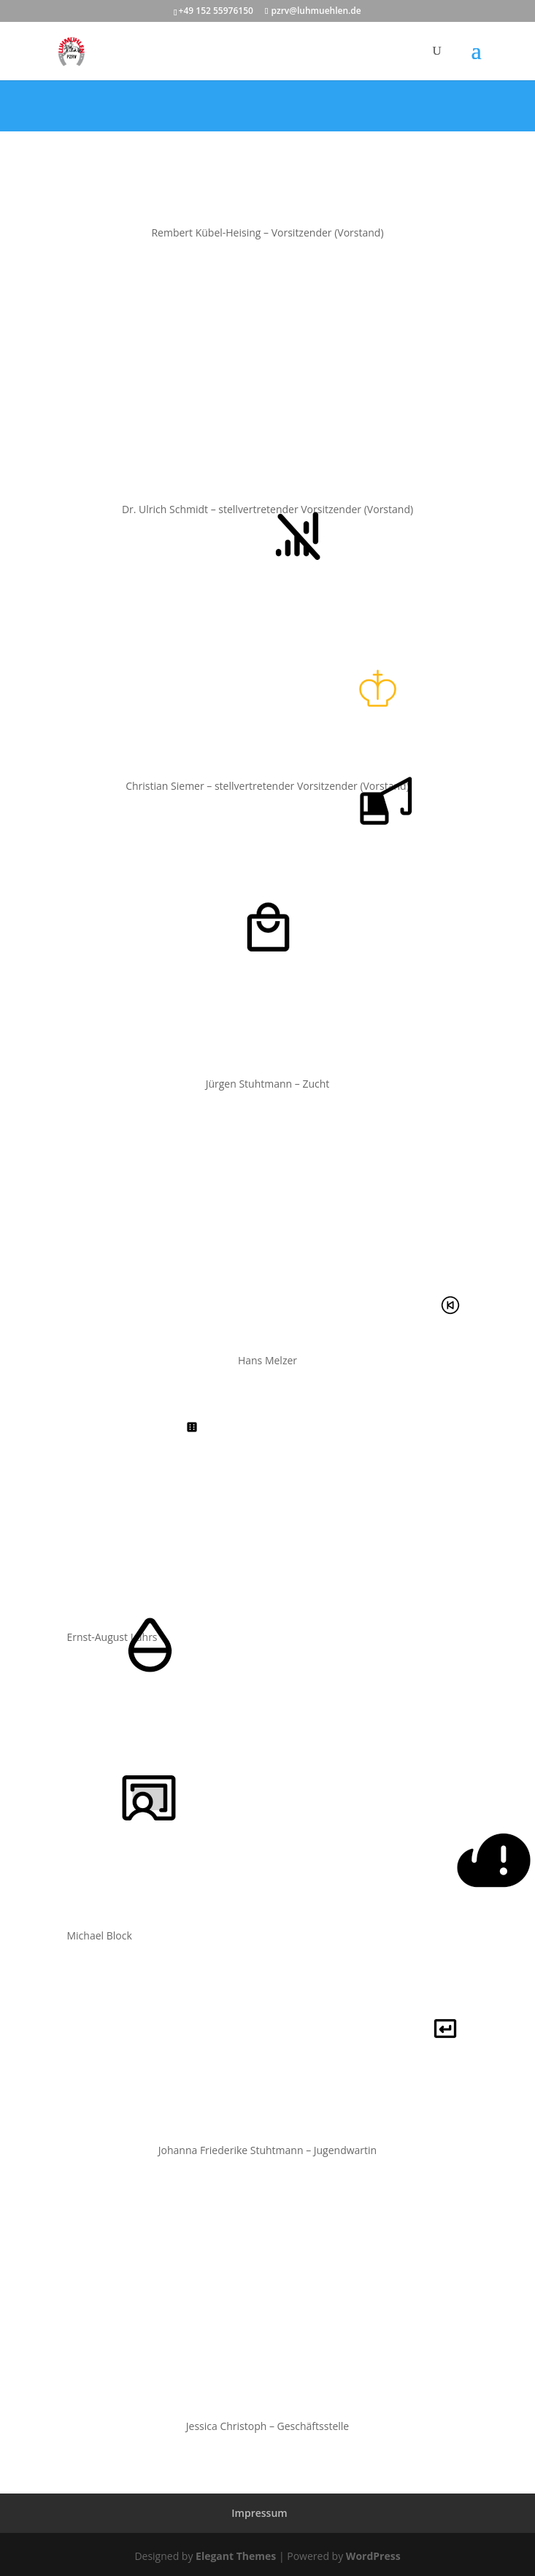 This screenshot has width=535, height=2576. Describe the element at coordinates (192, 1427) in the screenshot. I see `randomize or shuffle content` at that location.